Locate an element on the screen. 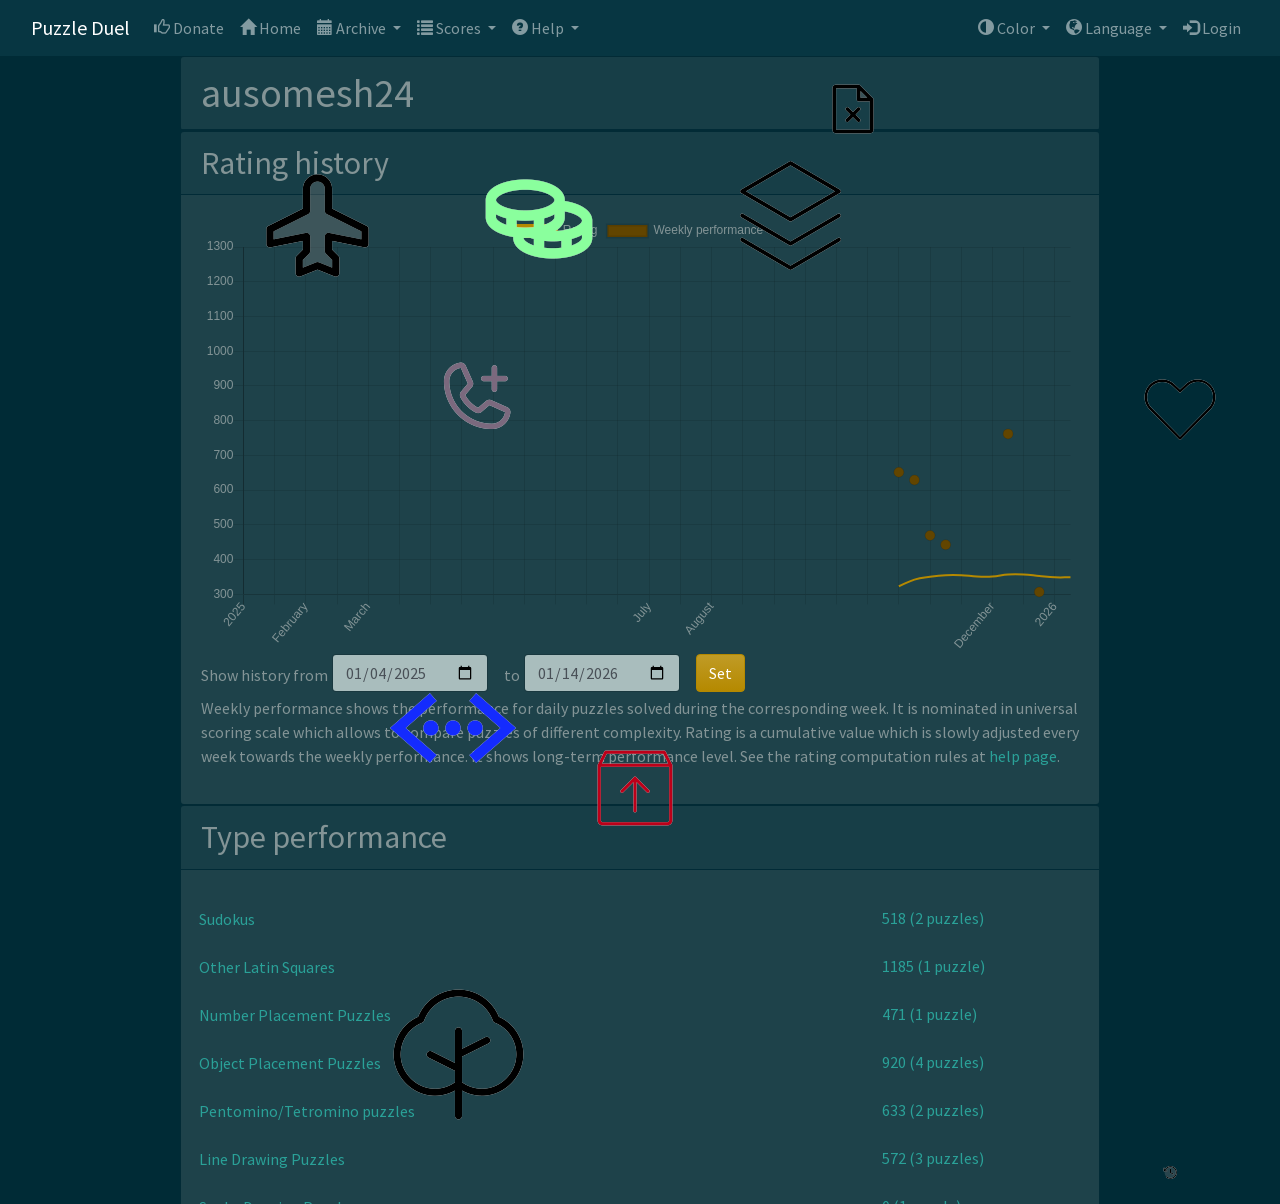  add to favorites is located at coordinates (1180, 407).